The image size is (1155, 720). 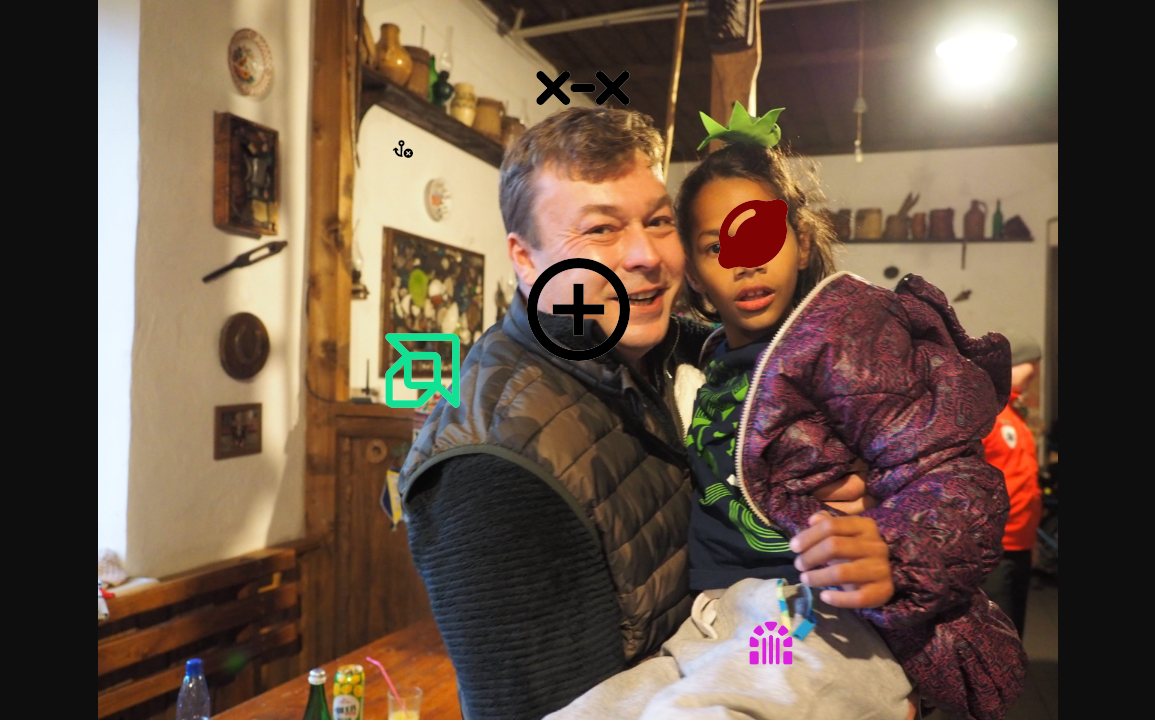 What do you see at coordinates (753, 234) in the screenshot?
I see `indicates fresh or organic content` at bounding box center [753, 234].